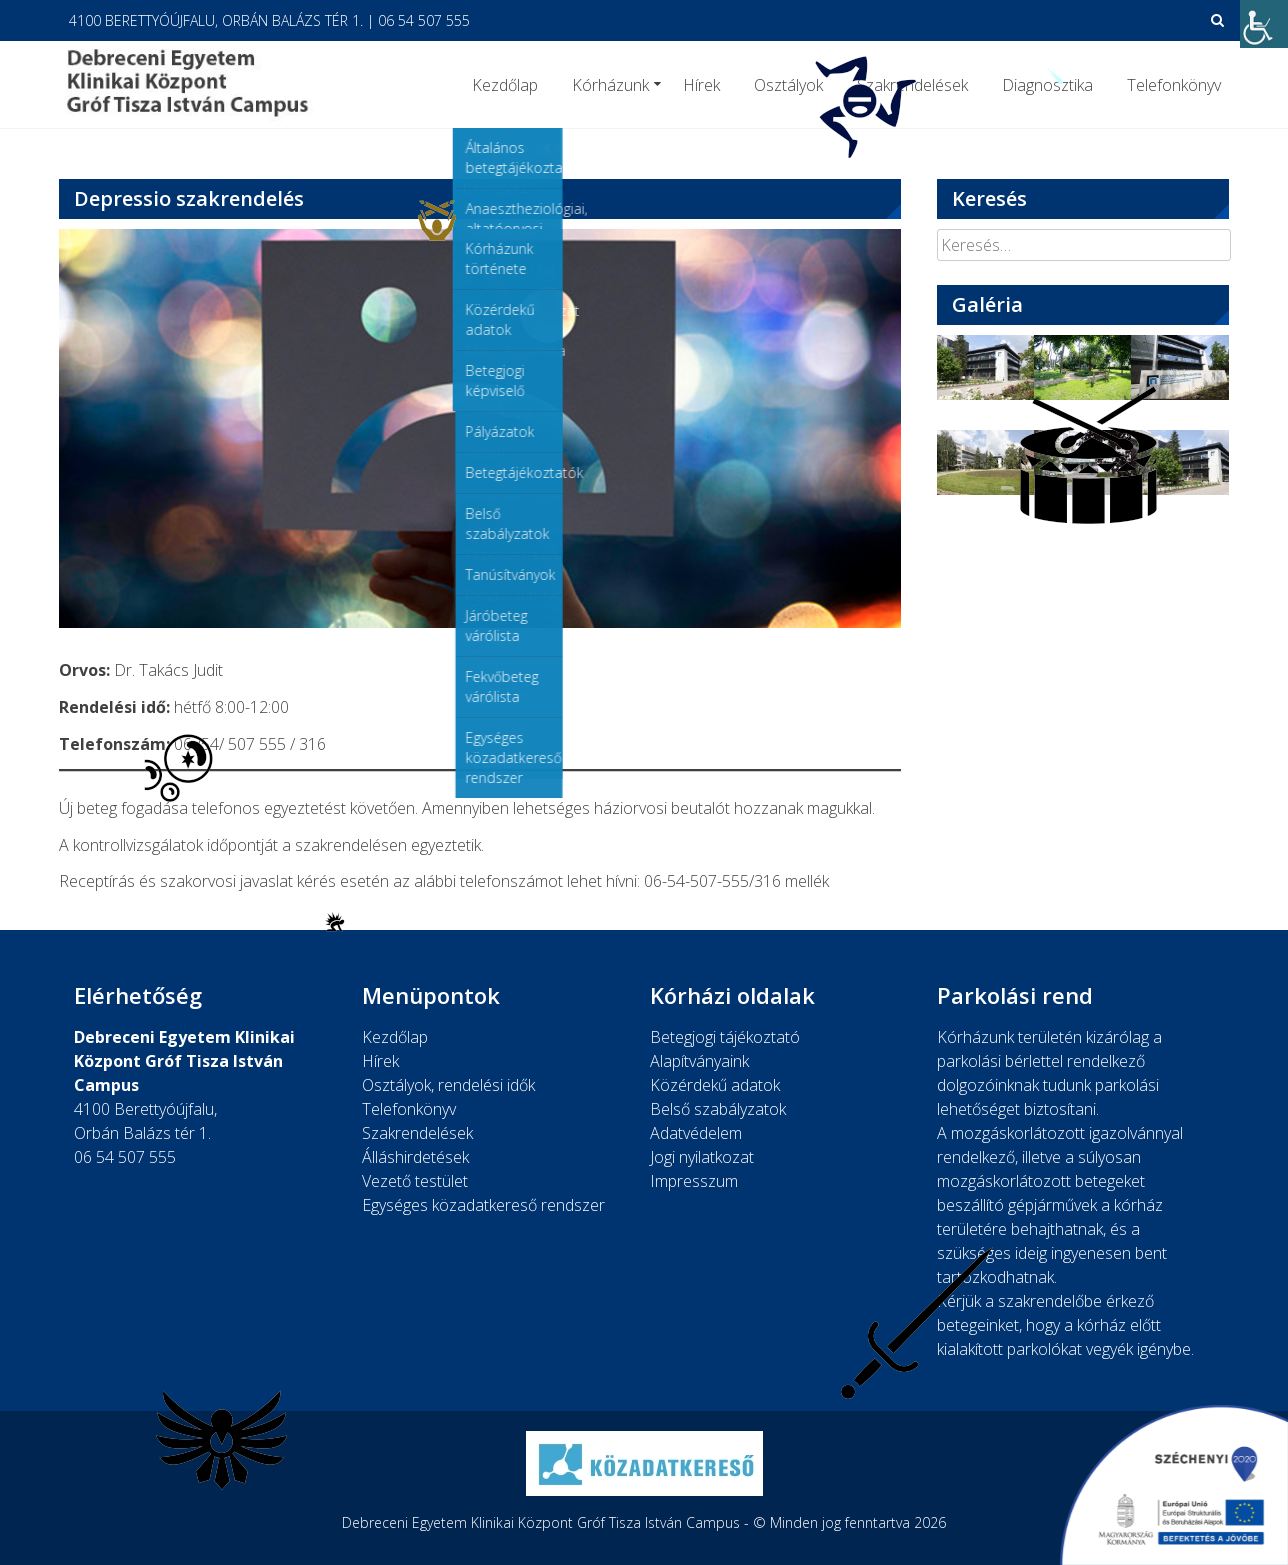 The height and width of the screenshot is (1565, 1288). I want to click on access music or sound settings, so click(1088, 454).